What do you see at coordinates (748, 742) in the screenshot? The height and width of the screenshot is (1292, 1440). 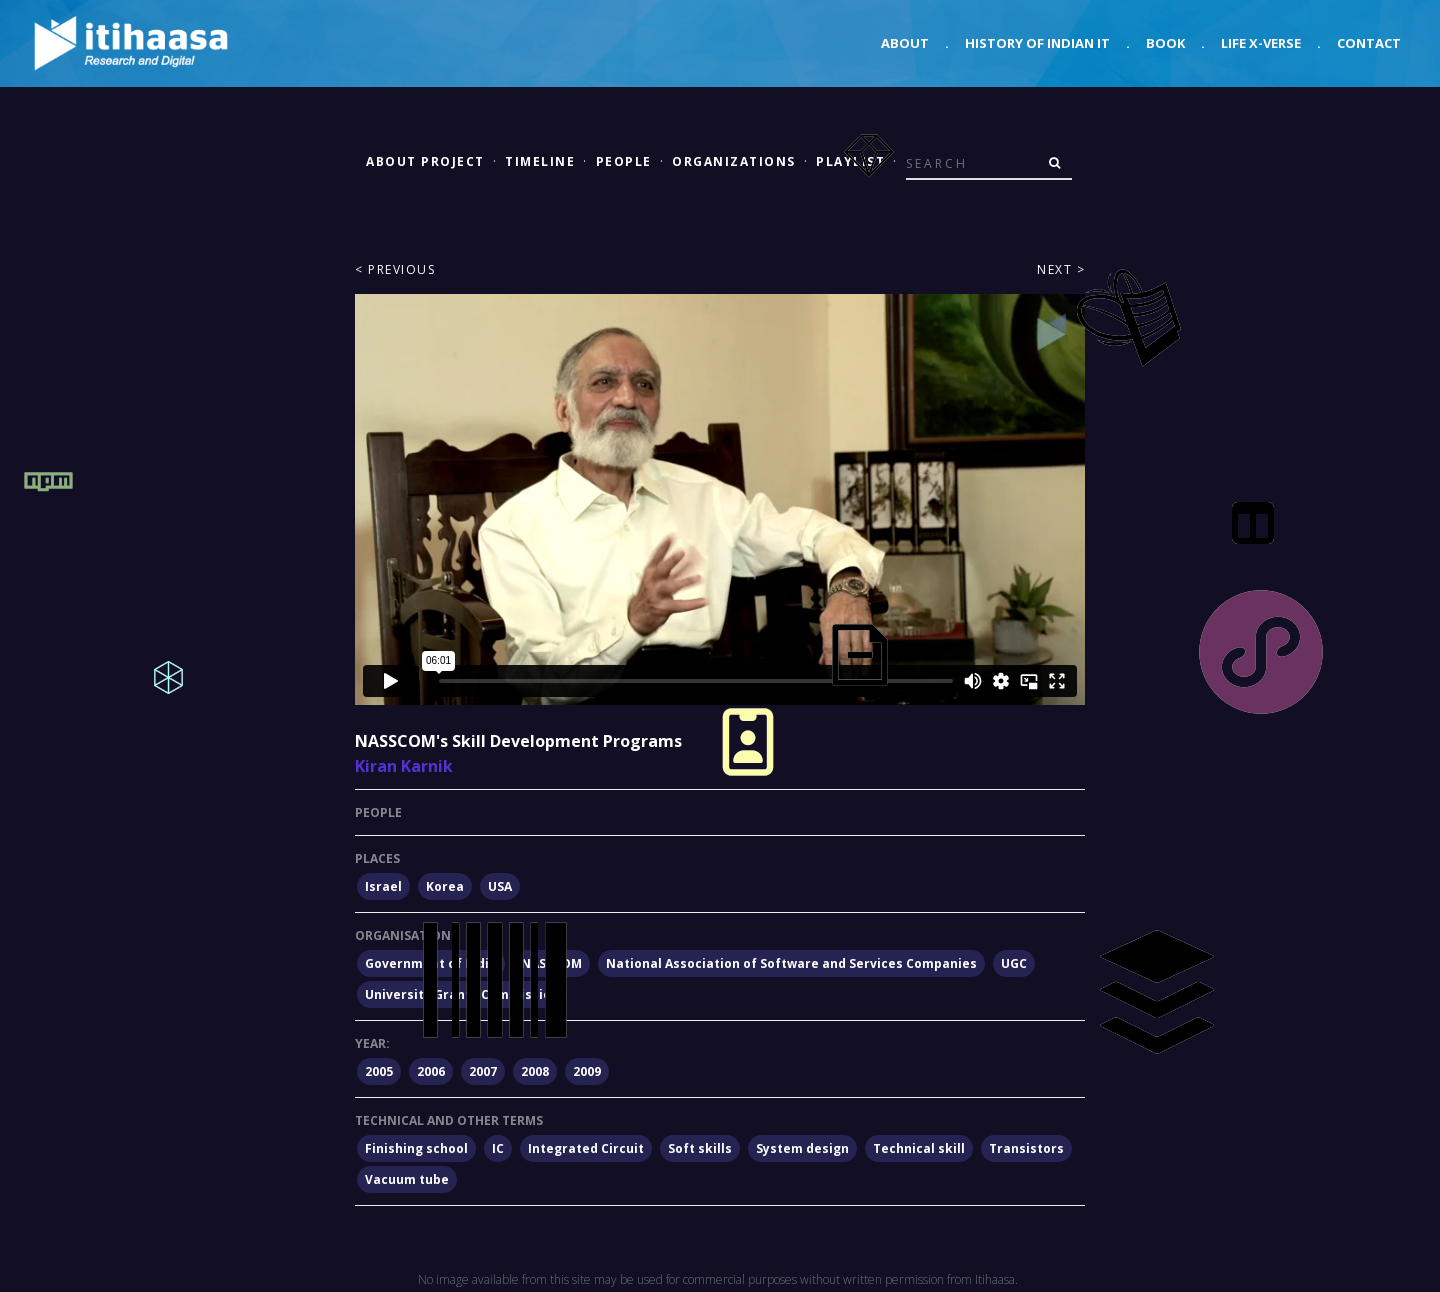 I see `view user profile or identification` at bounding box center [748, 742].